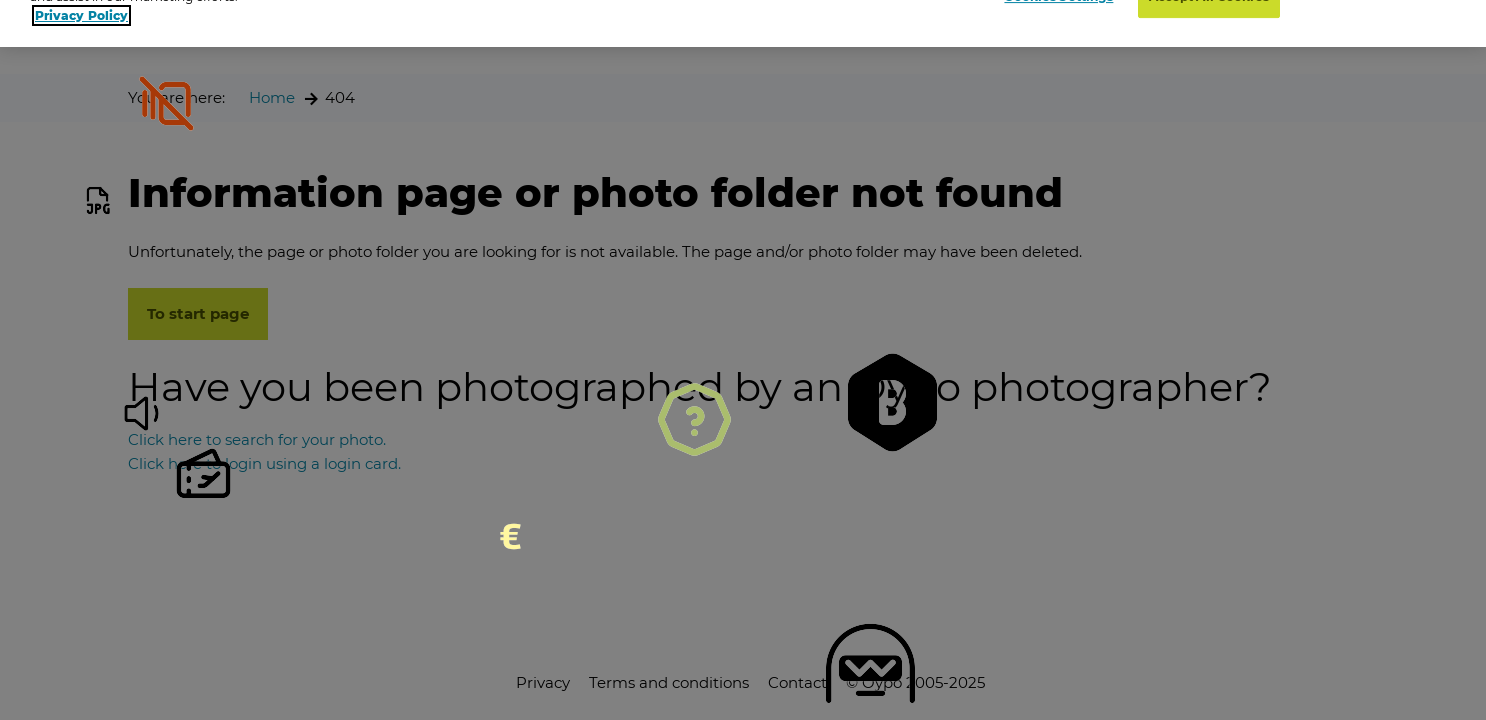 Image resolution: width=1486 pixels, height=720 pixels. What do you see at coordinates (97, 200) in the screenshot?
I see `indicates a JPG image file type` at bounding box center [97, 200].